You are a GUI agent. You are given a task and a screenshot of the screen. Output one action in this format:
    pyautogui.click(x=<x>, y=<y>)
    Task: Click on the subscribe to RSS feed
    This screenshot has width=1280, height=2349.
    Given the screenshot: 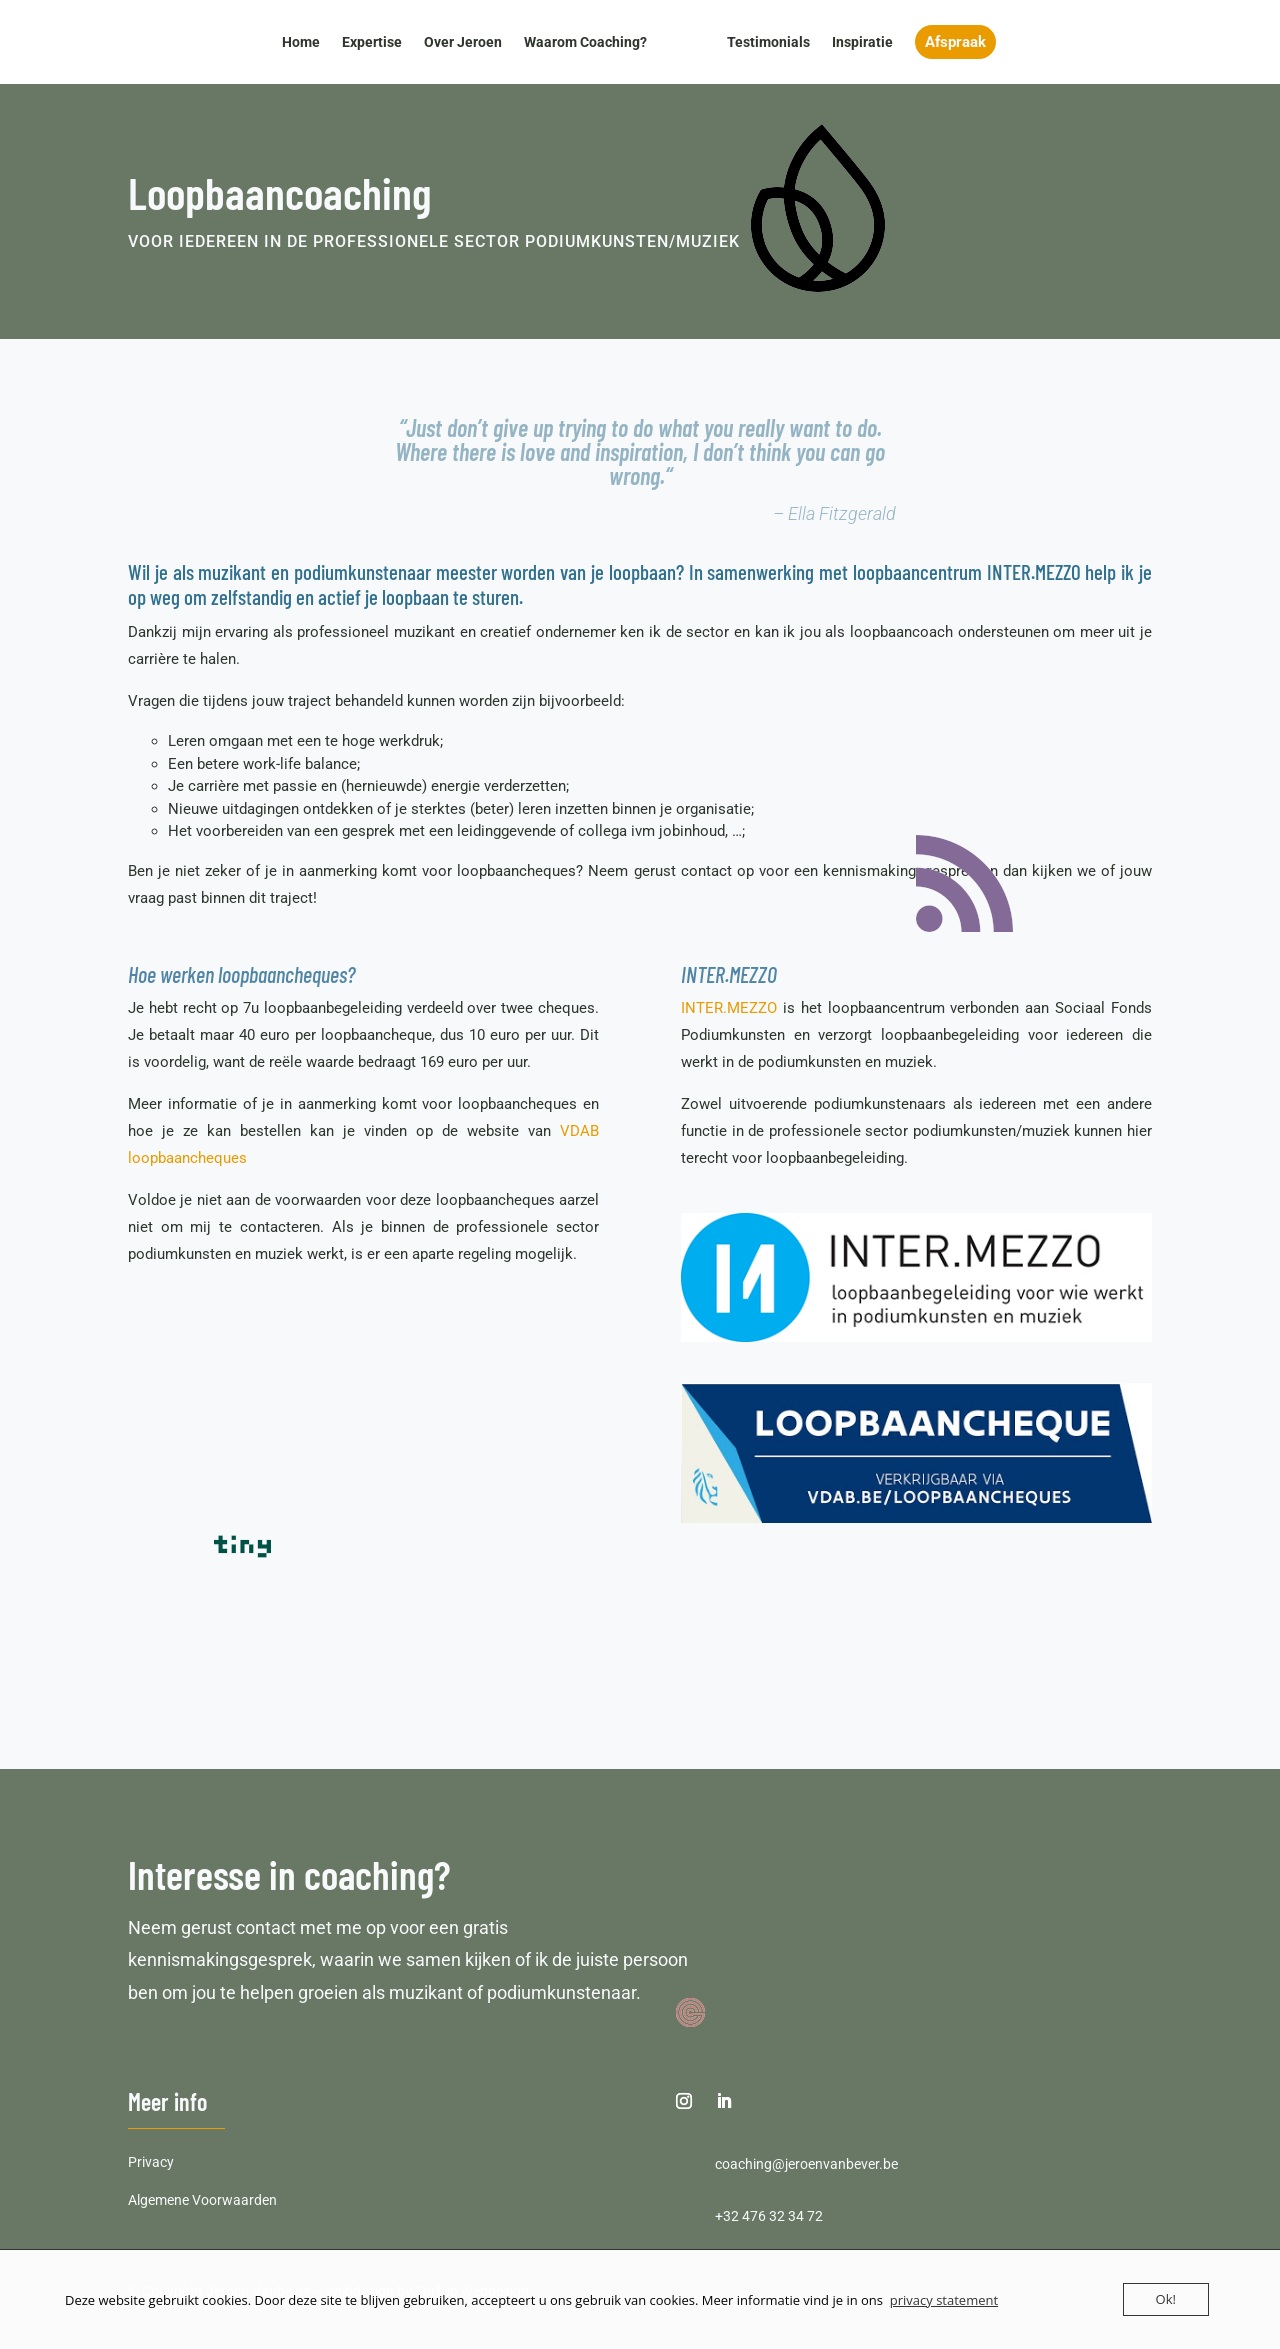 What is the action you would take?
    pyautogui.click(x=964, y=883)
    